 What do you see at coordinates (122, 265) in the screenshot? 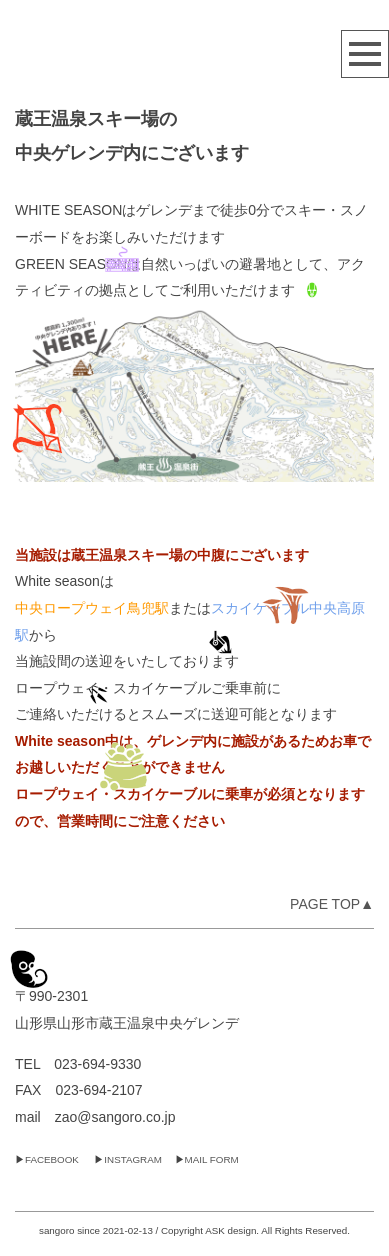
I see `open on-screen keyboard` at bounding box center [122, 265].